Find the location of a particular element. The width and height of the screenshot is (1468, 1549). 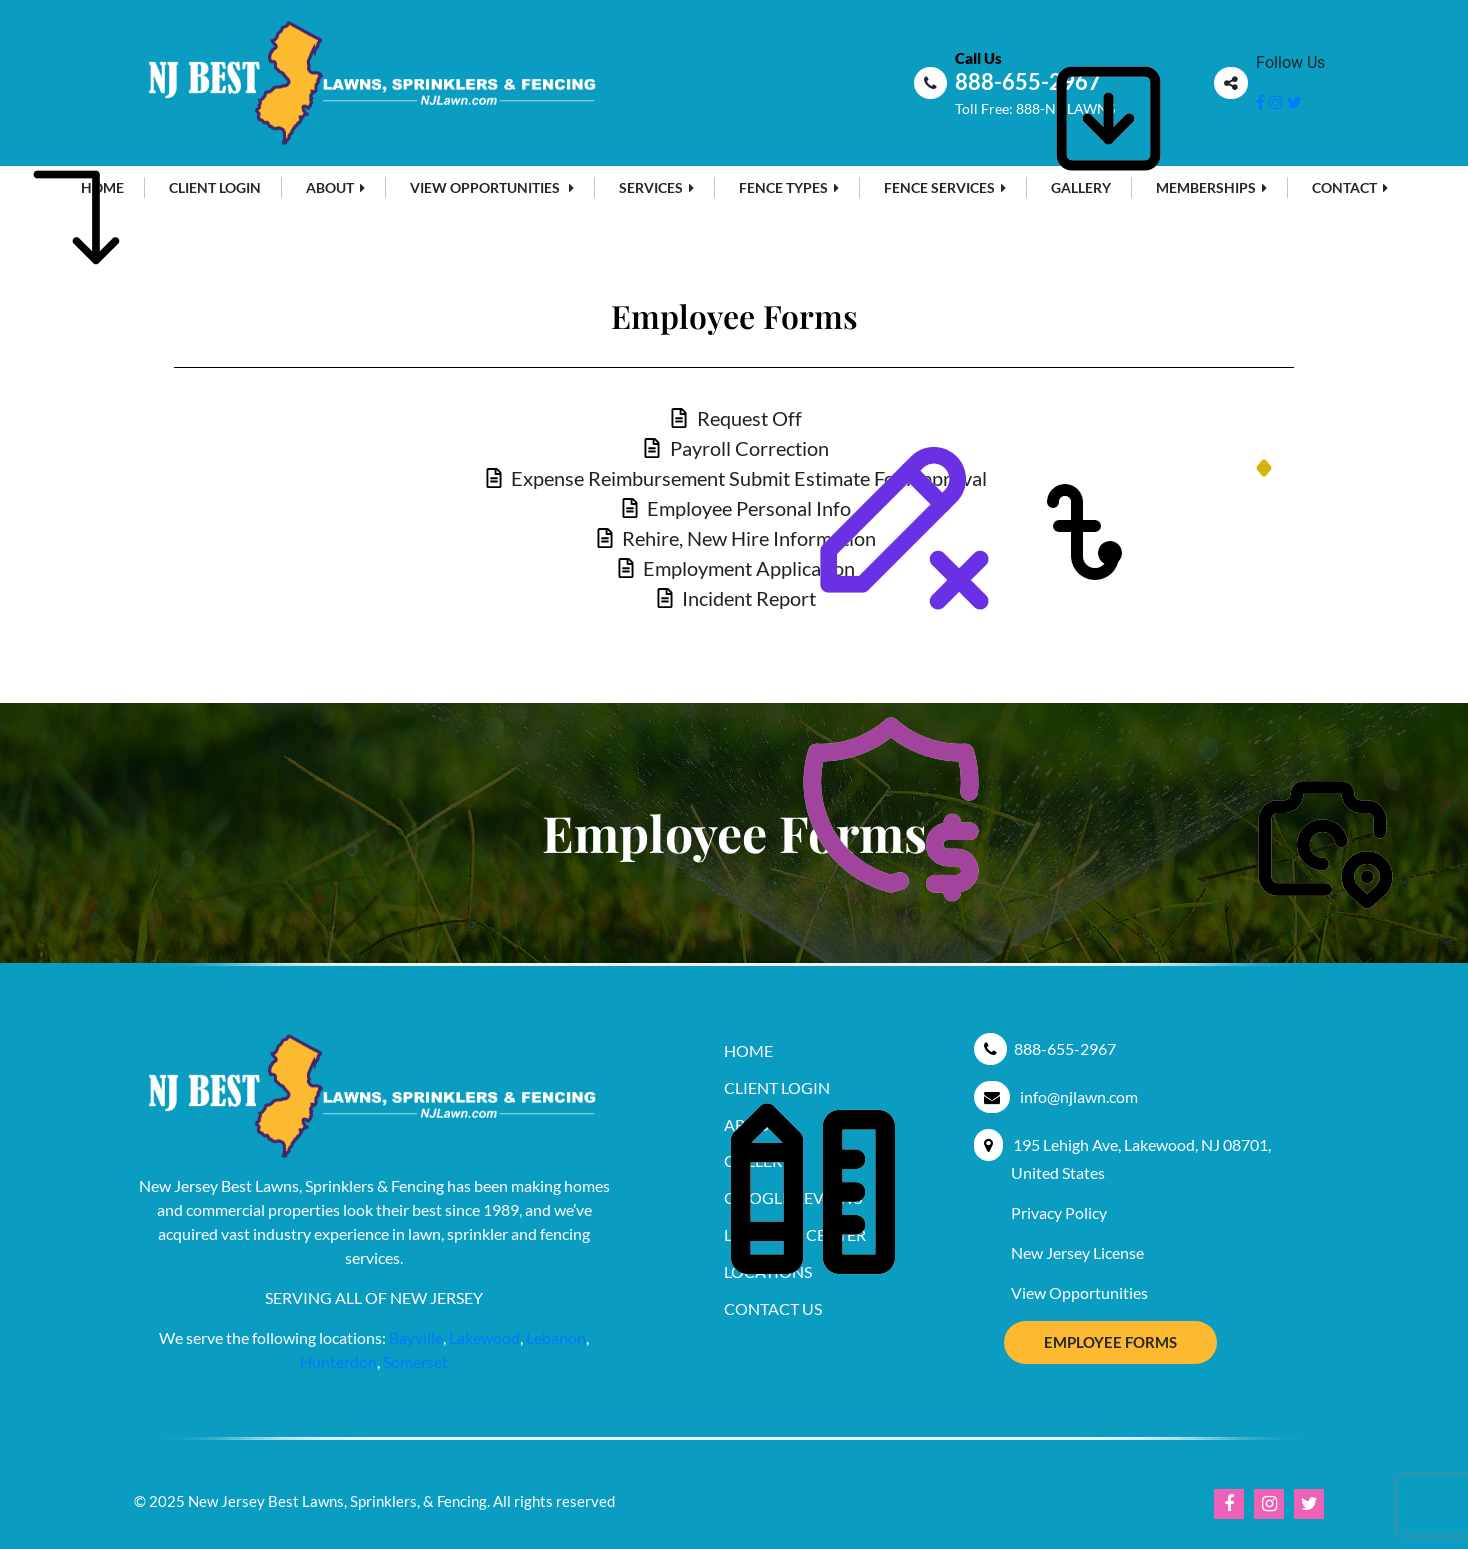

access design or drawing tools is located at coordinates (813, 1192).